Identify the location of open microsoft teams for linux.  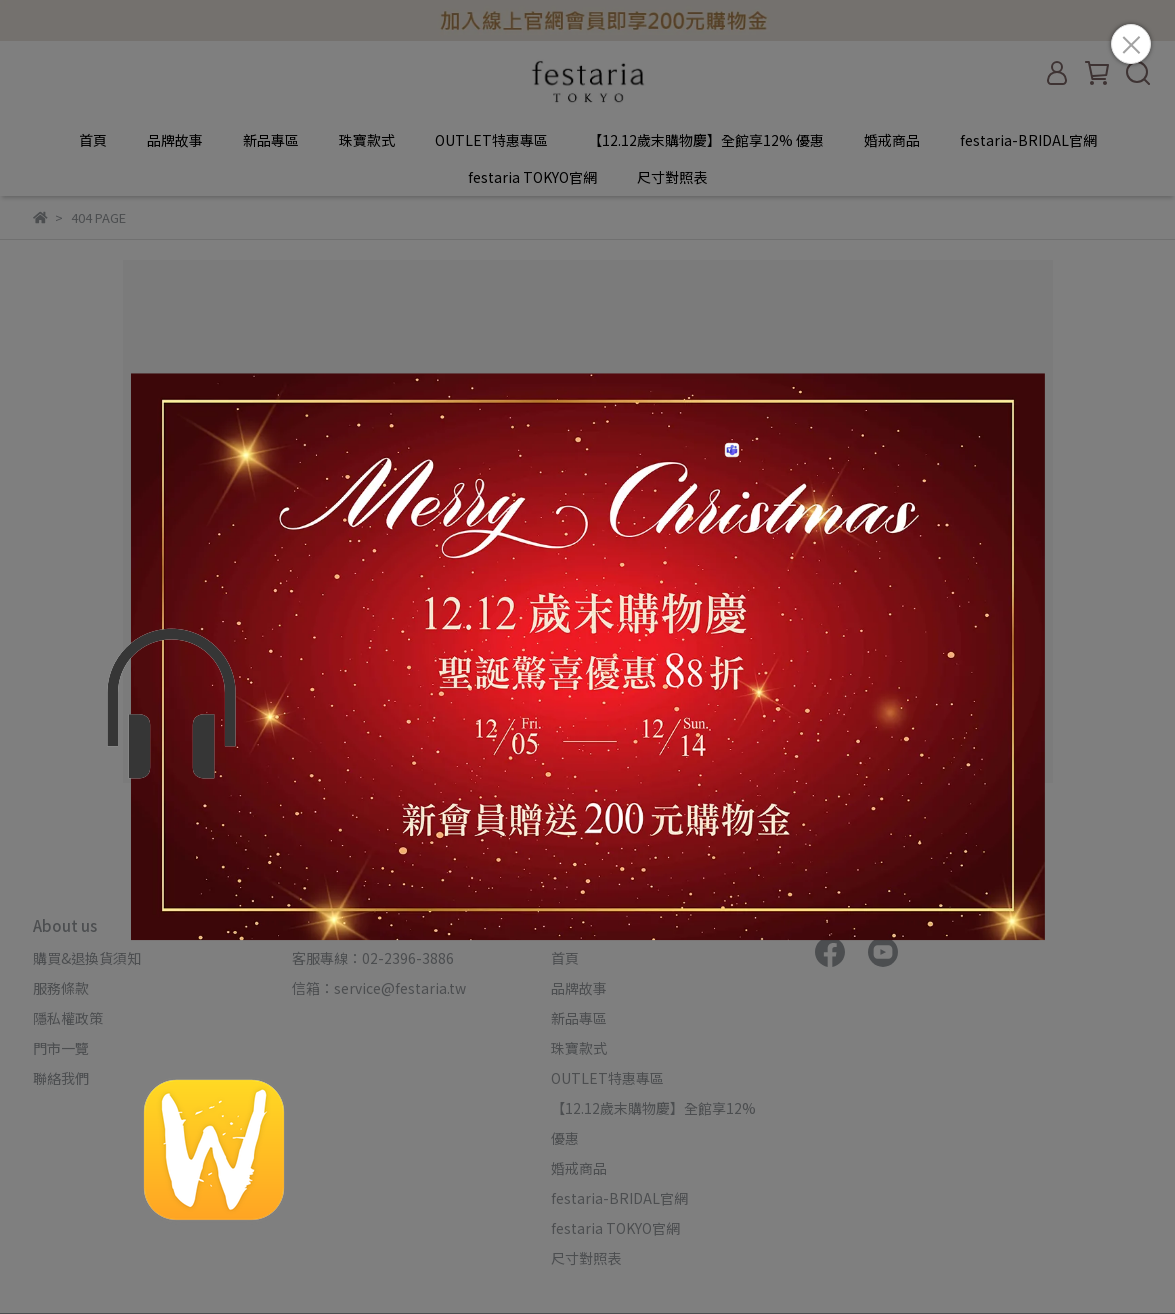
(732, 450).